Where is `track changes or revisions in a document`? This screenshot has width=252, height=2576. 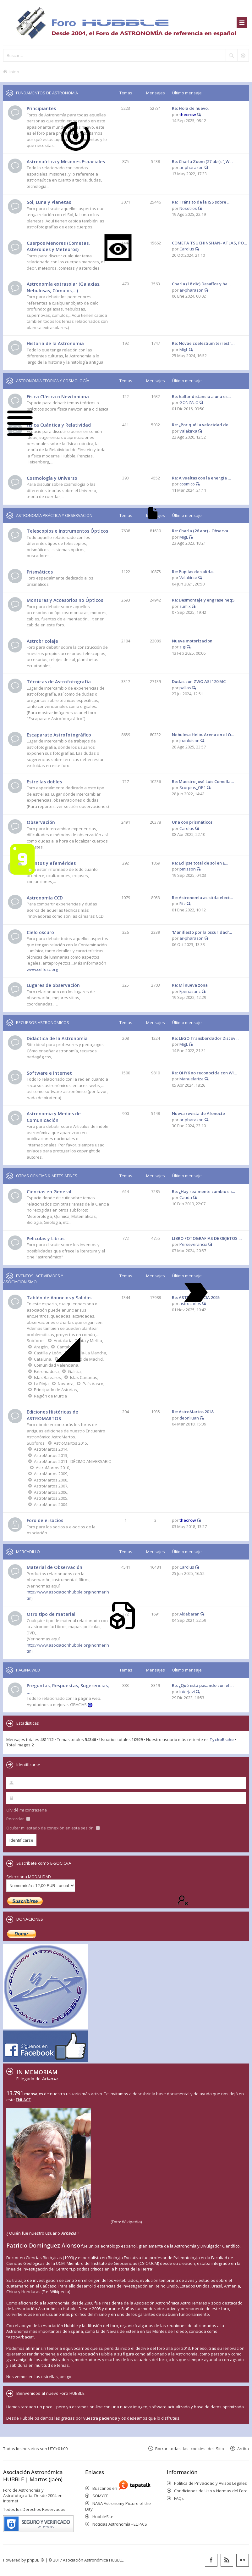
track changes or revisions in a document is located at coordinates (76, 136).